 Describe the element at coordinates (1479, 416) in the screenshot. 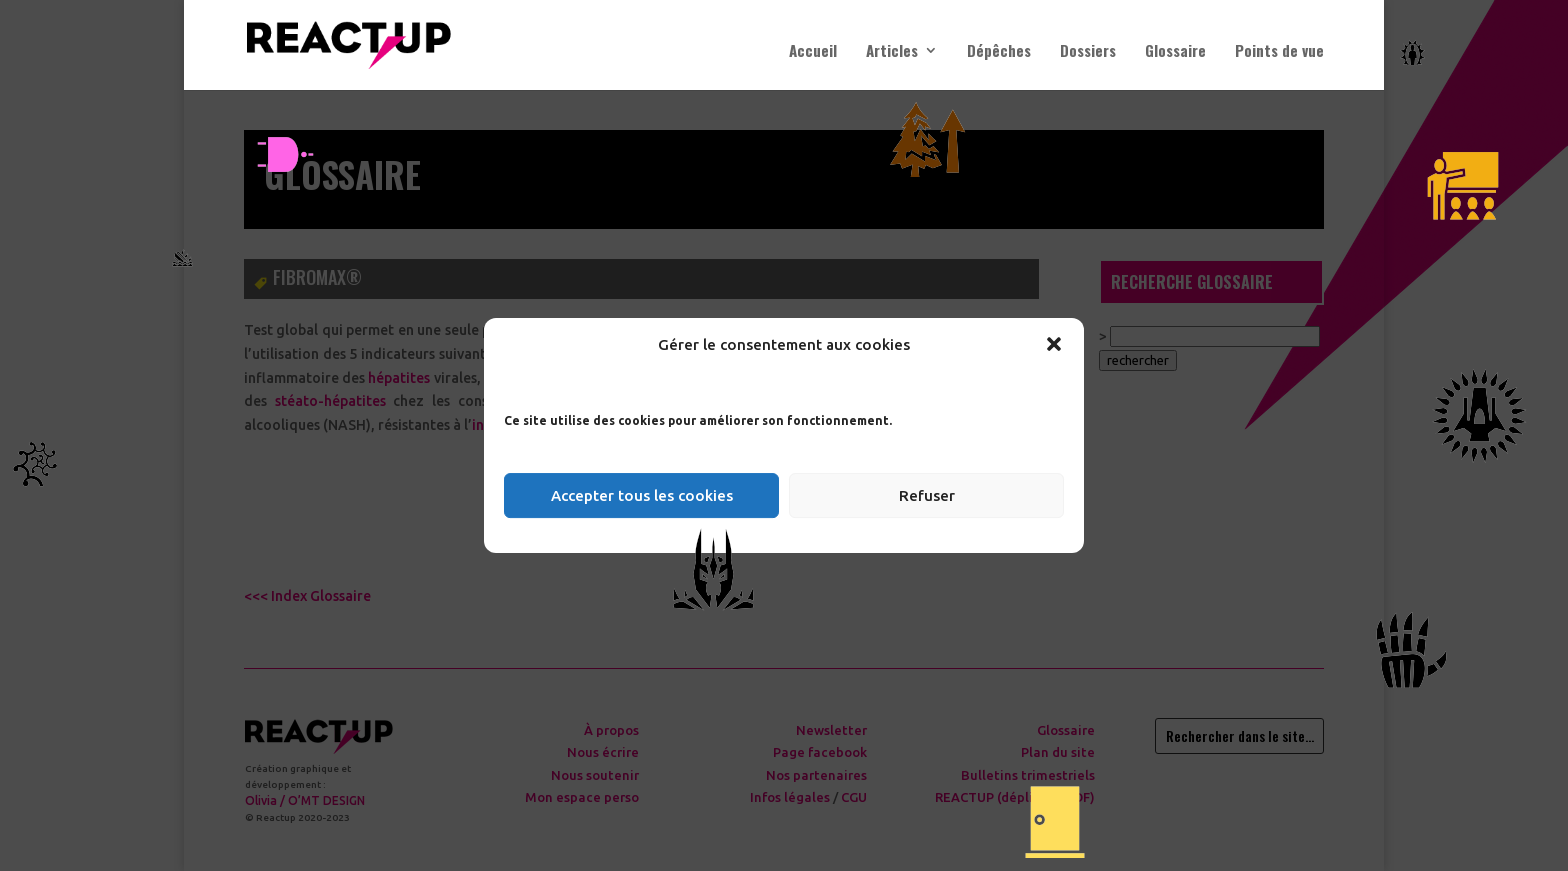

I see `indicates a hazardous or dangerous terrain area` at that location.